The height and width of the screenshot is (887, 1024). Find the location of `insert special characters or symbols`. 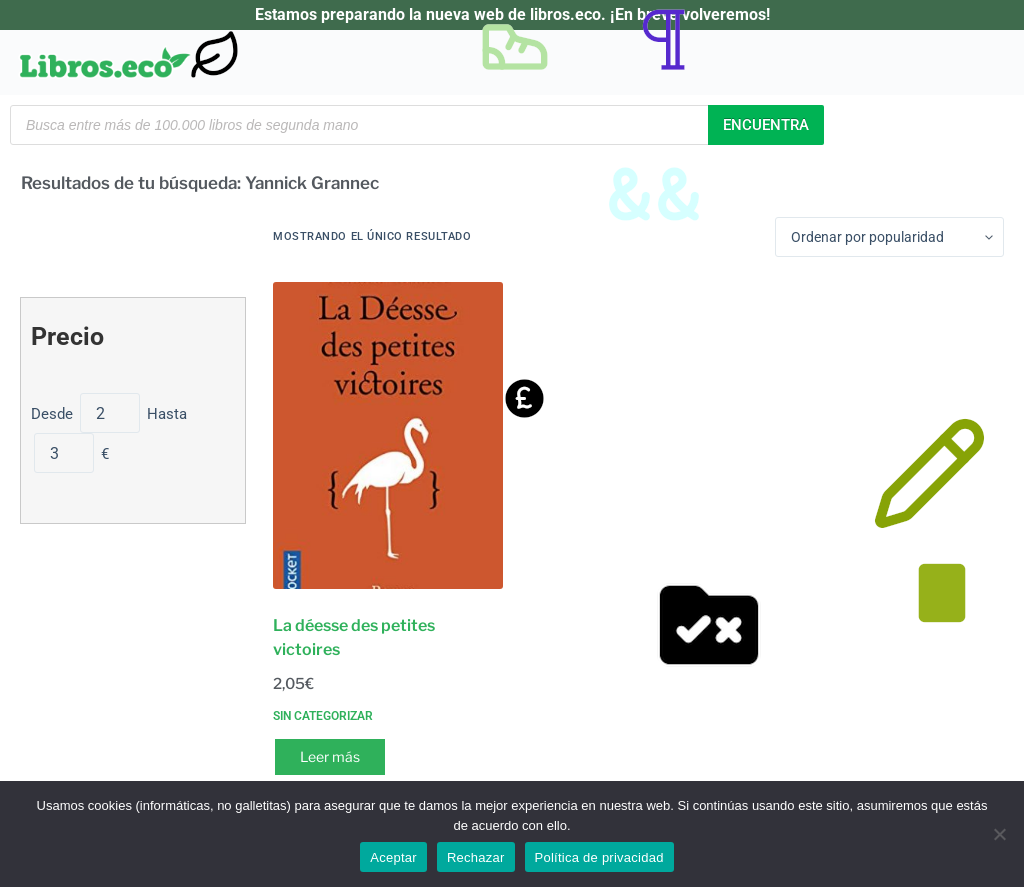

insert special characters or symbols is located at coordinates (654, 196).